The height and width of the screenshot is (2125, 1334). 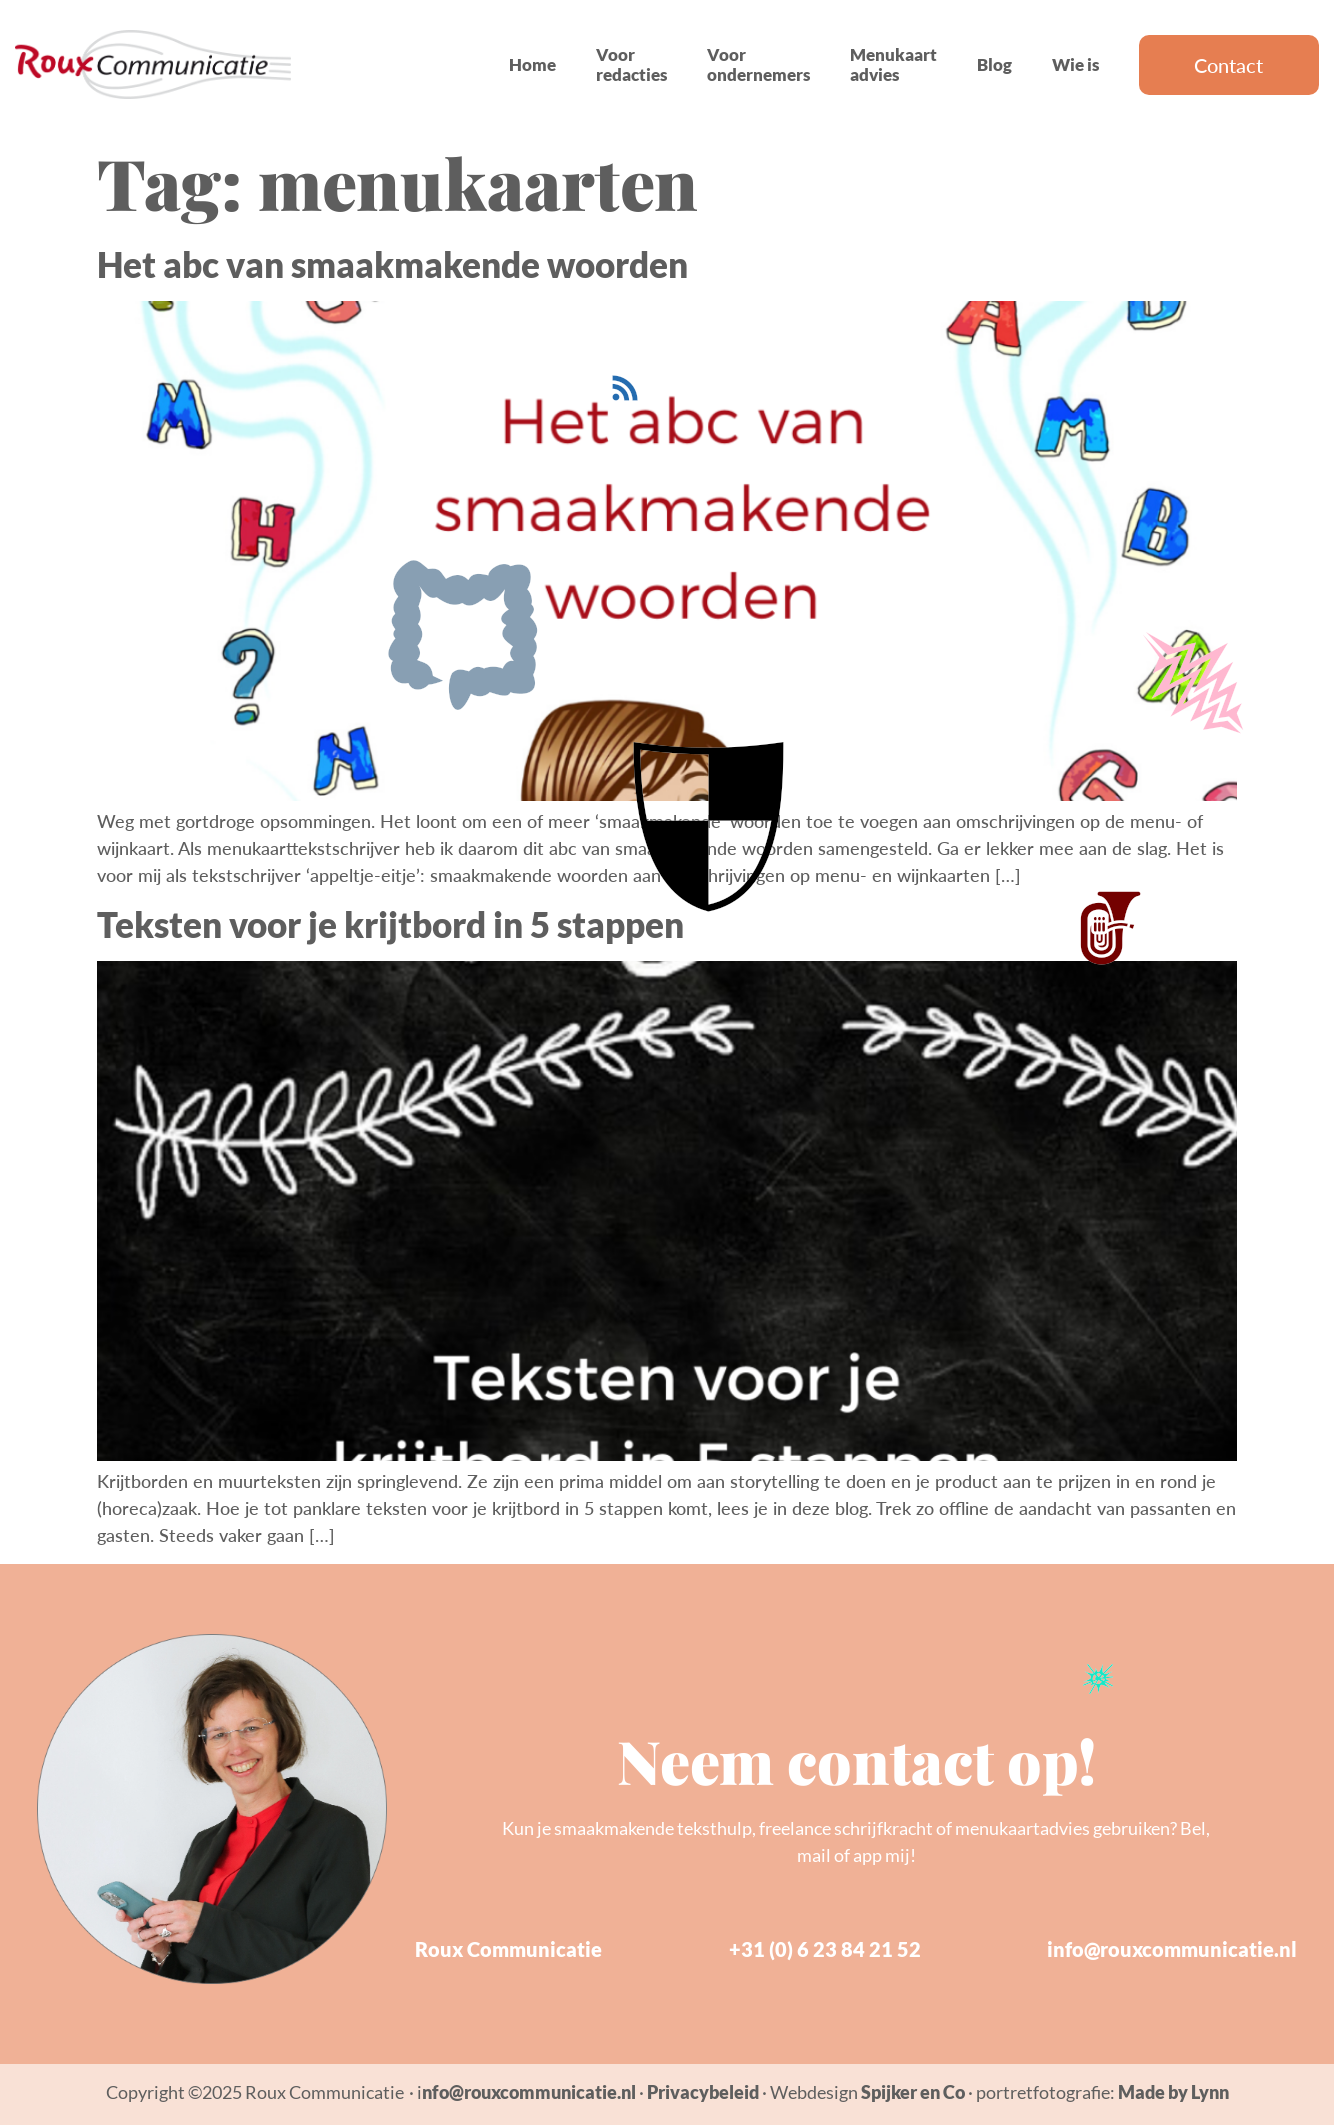 I want to click on select tuba as your instrument, so click(x=1107, y=927).